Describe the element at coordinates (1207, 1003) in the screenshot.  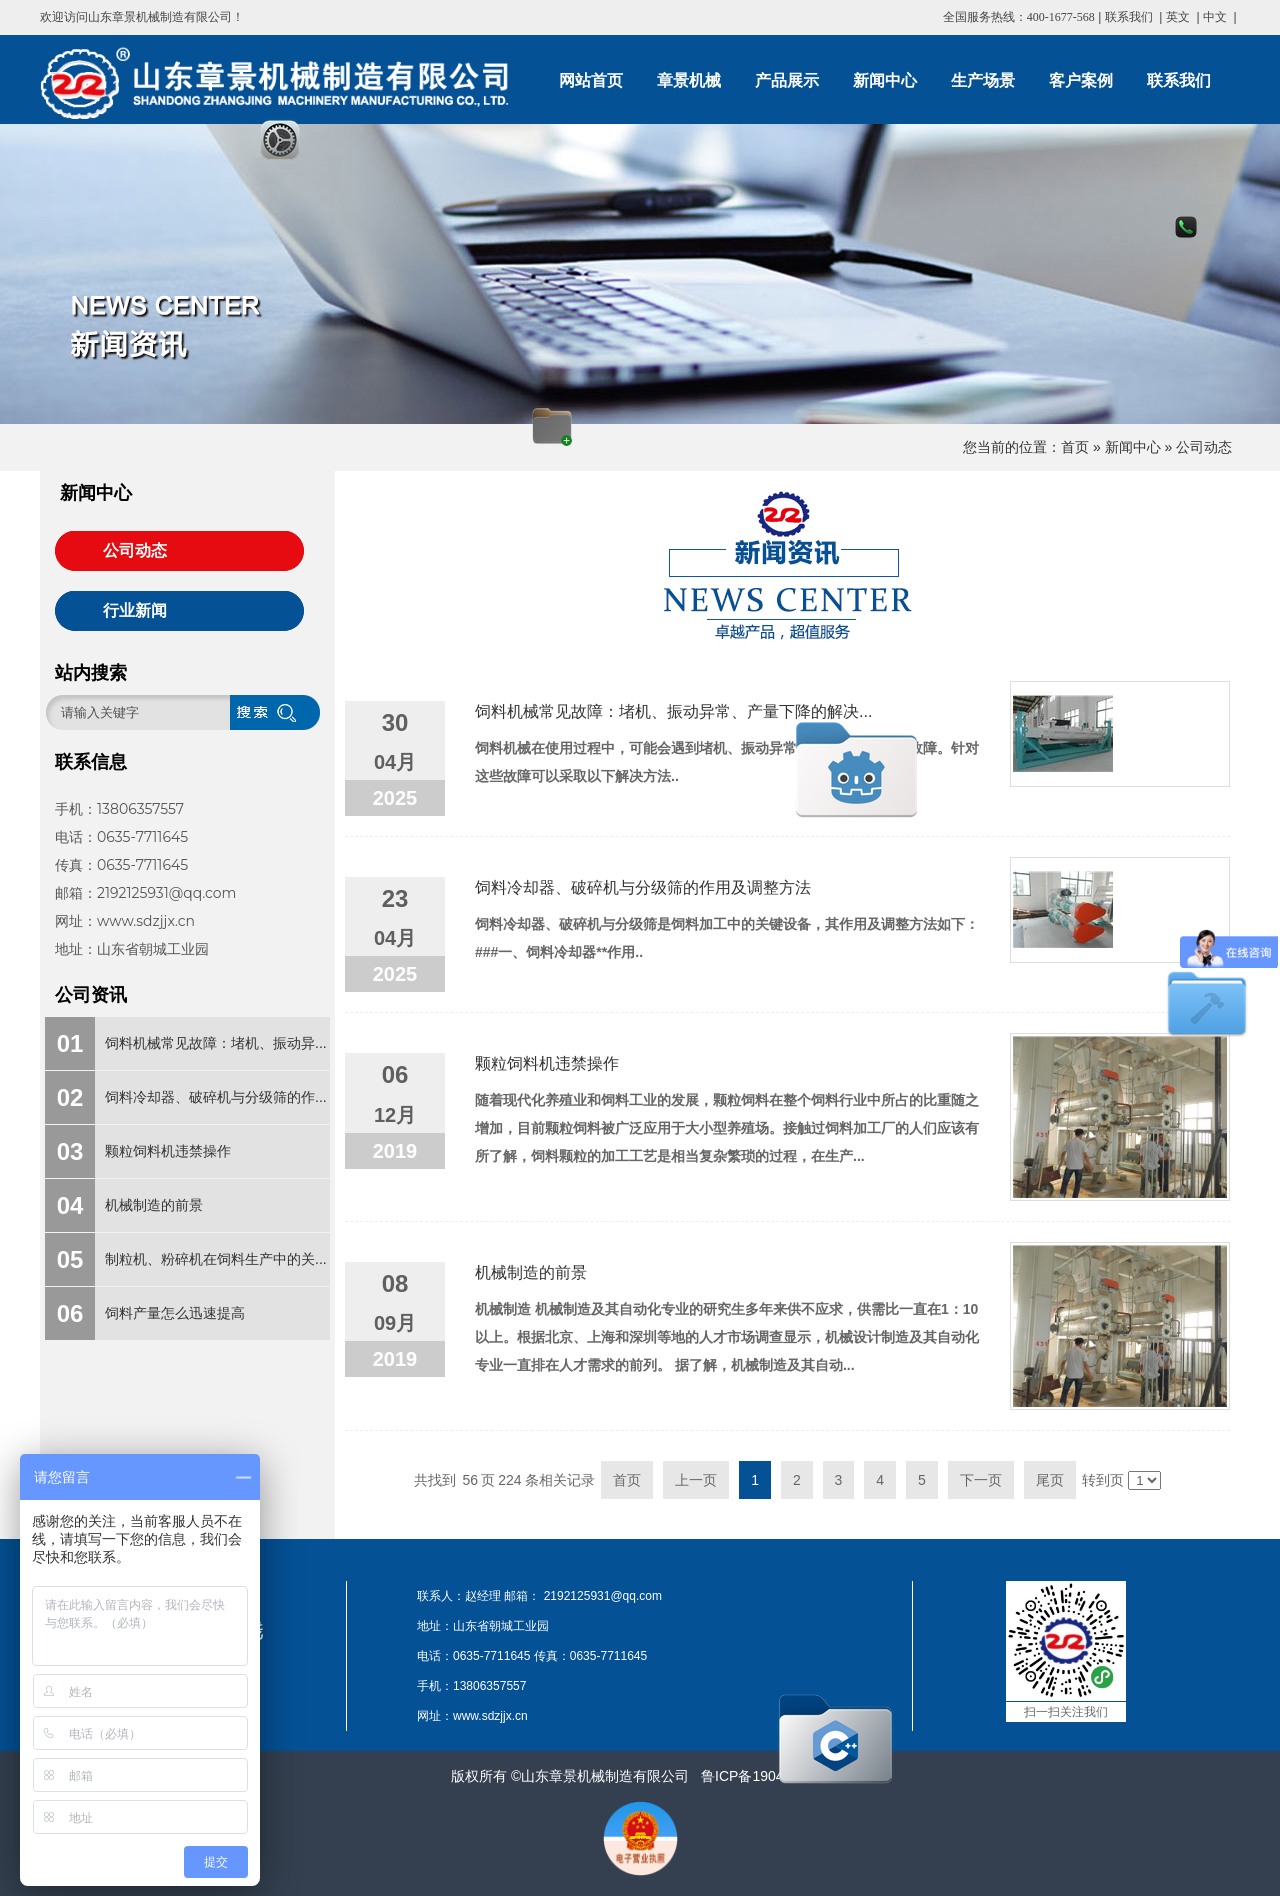
I see `open developer files and projects folder` at that location.